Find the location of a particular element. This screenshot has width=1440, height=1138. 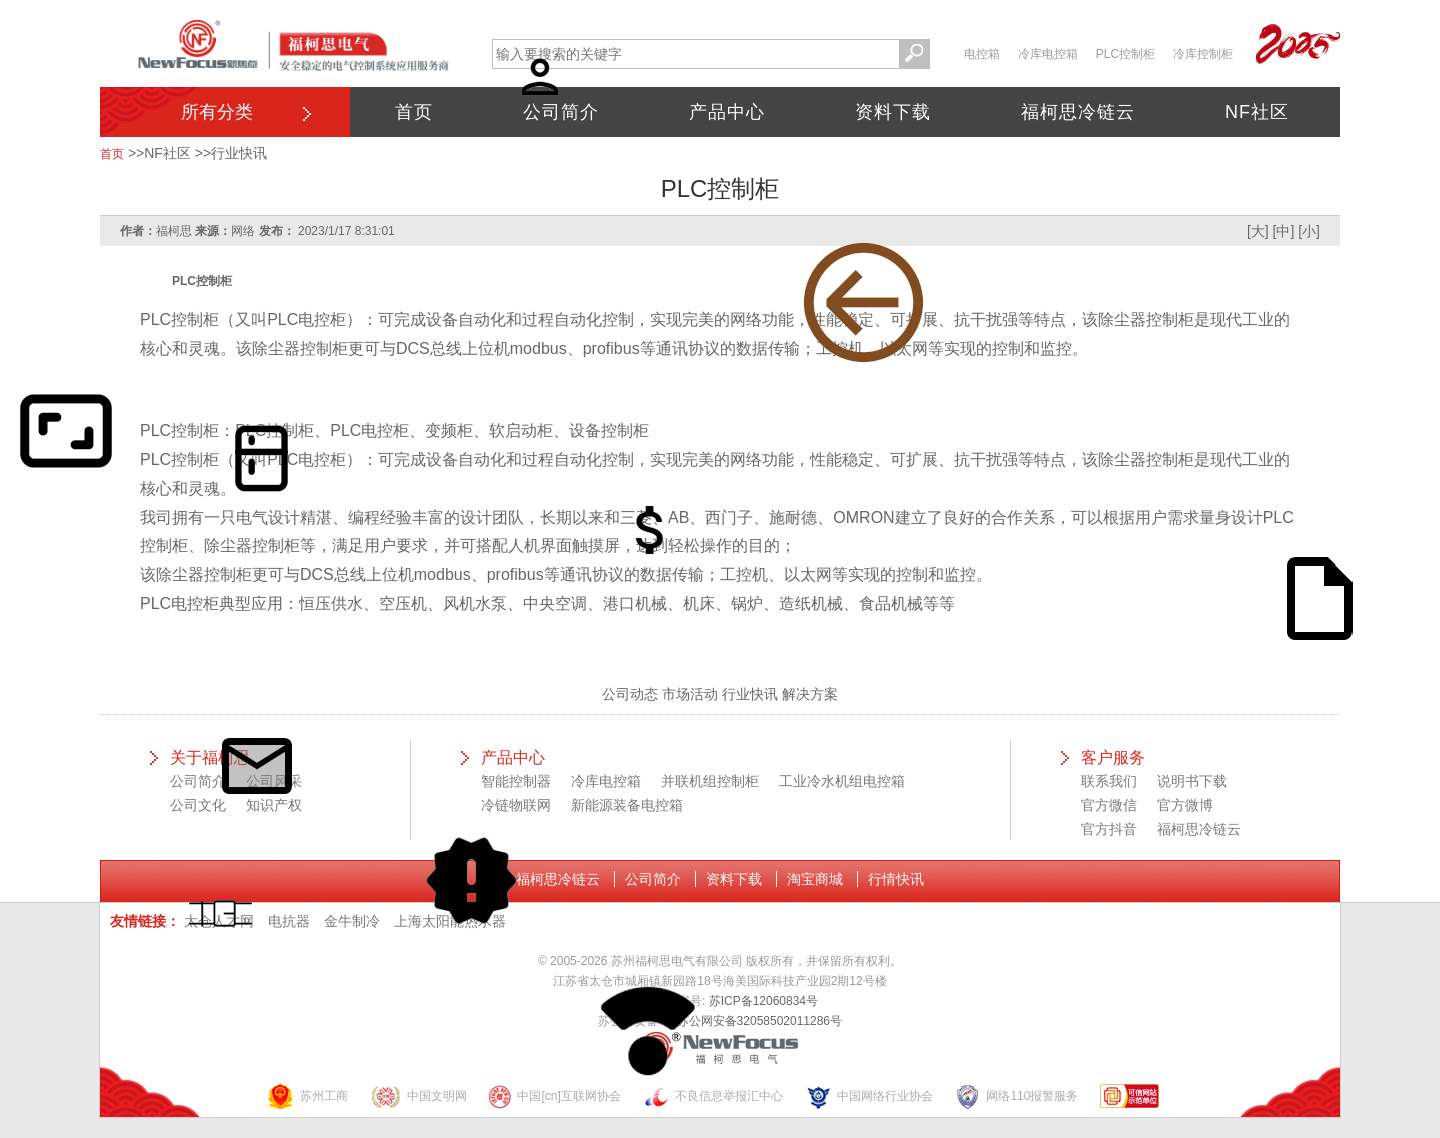

calibrate your device's compass is located at coordinates (648, 1031).